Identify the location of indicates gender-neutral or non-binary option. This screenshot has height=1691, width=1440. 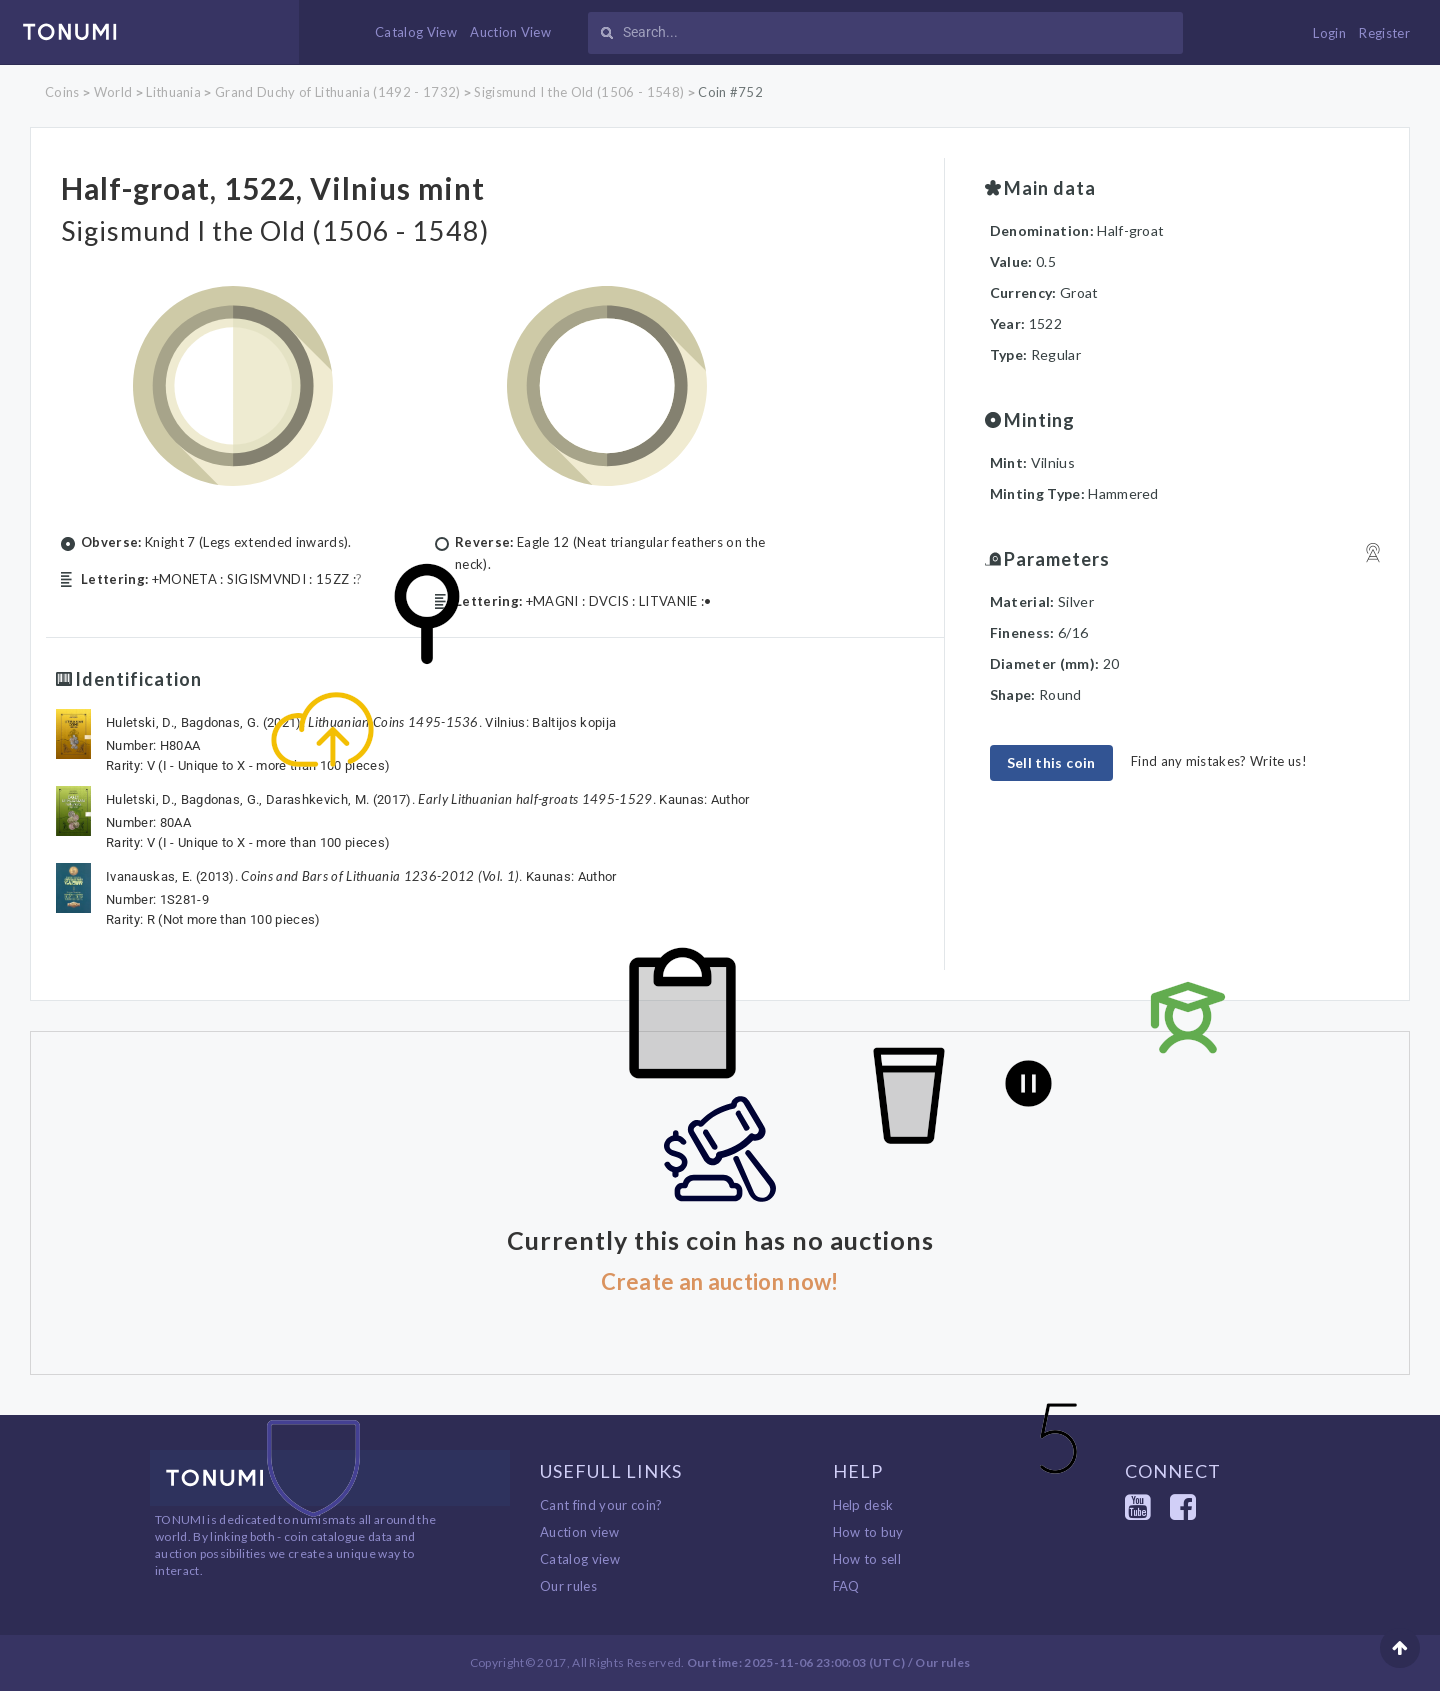
(427, 611).